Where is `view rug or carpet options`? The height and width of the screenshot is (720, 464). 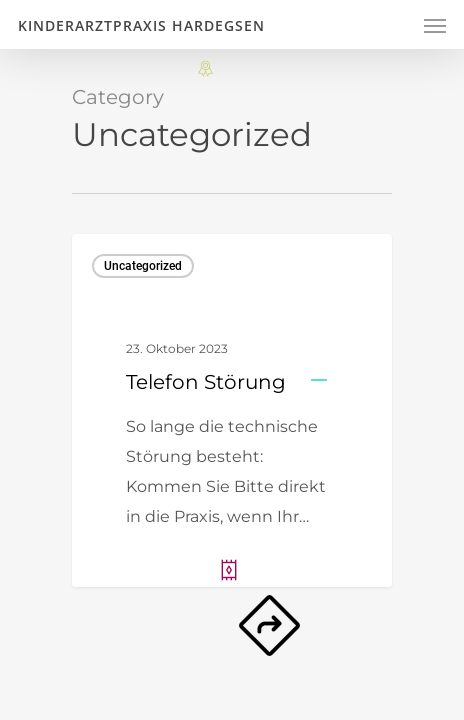 view rug or carpet options is located at coordinates (229, 570).